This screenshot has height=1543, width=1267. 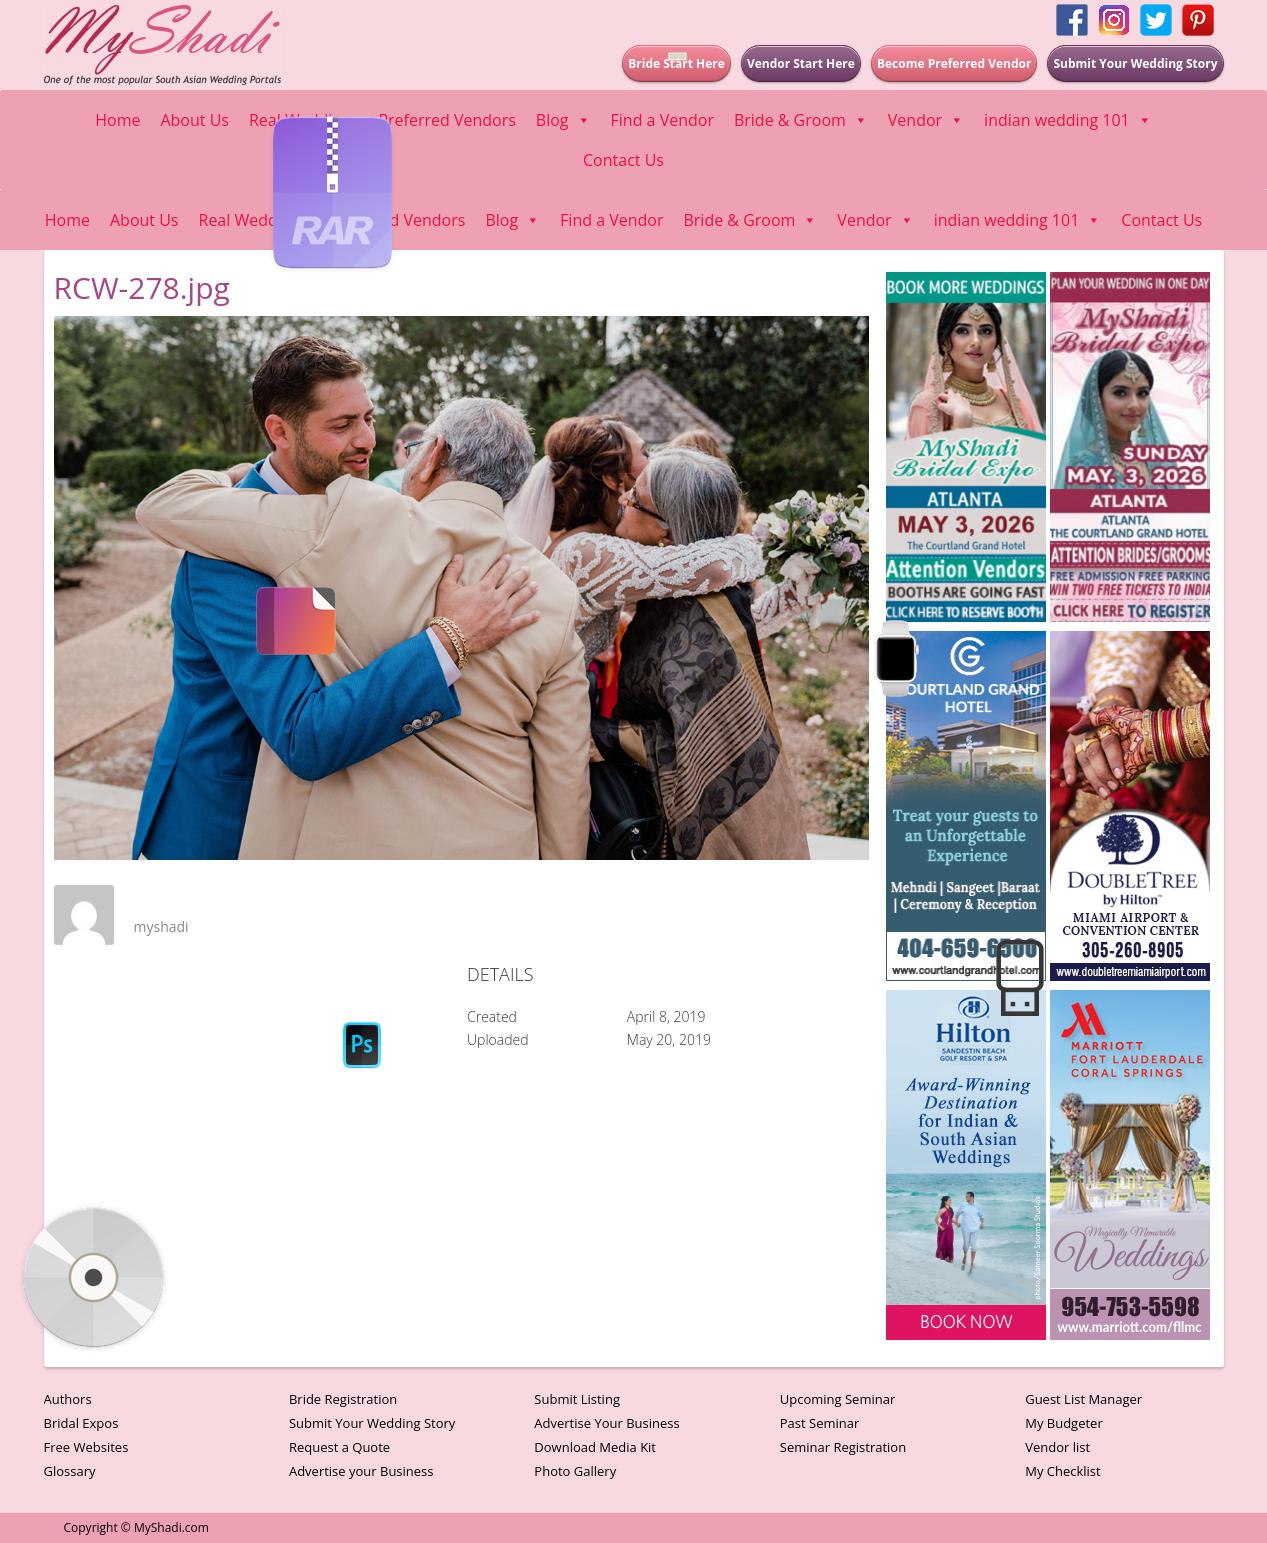 What do you see at coordinates (296, 618) in the screenshot?
I see `change desktop wallpaper settings` at bounding box center [296, 618].